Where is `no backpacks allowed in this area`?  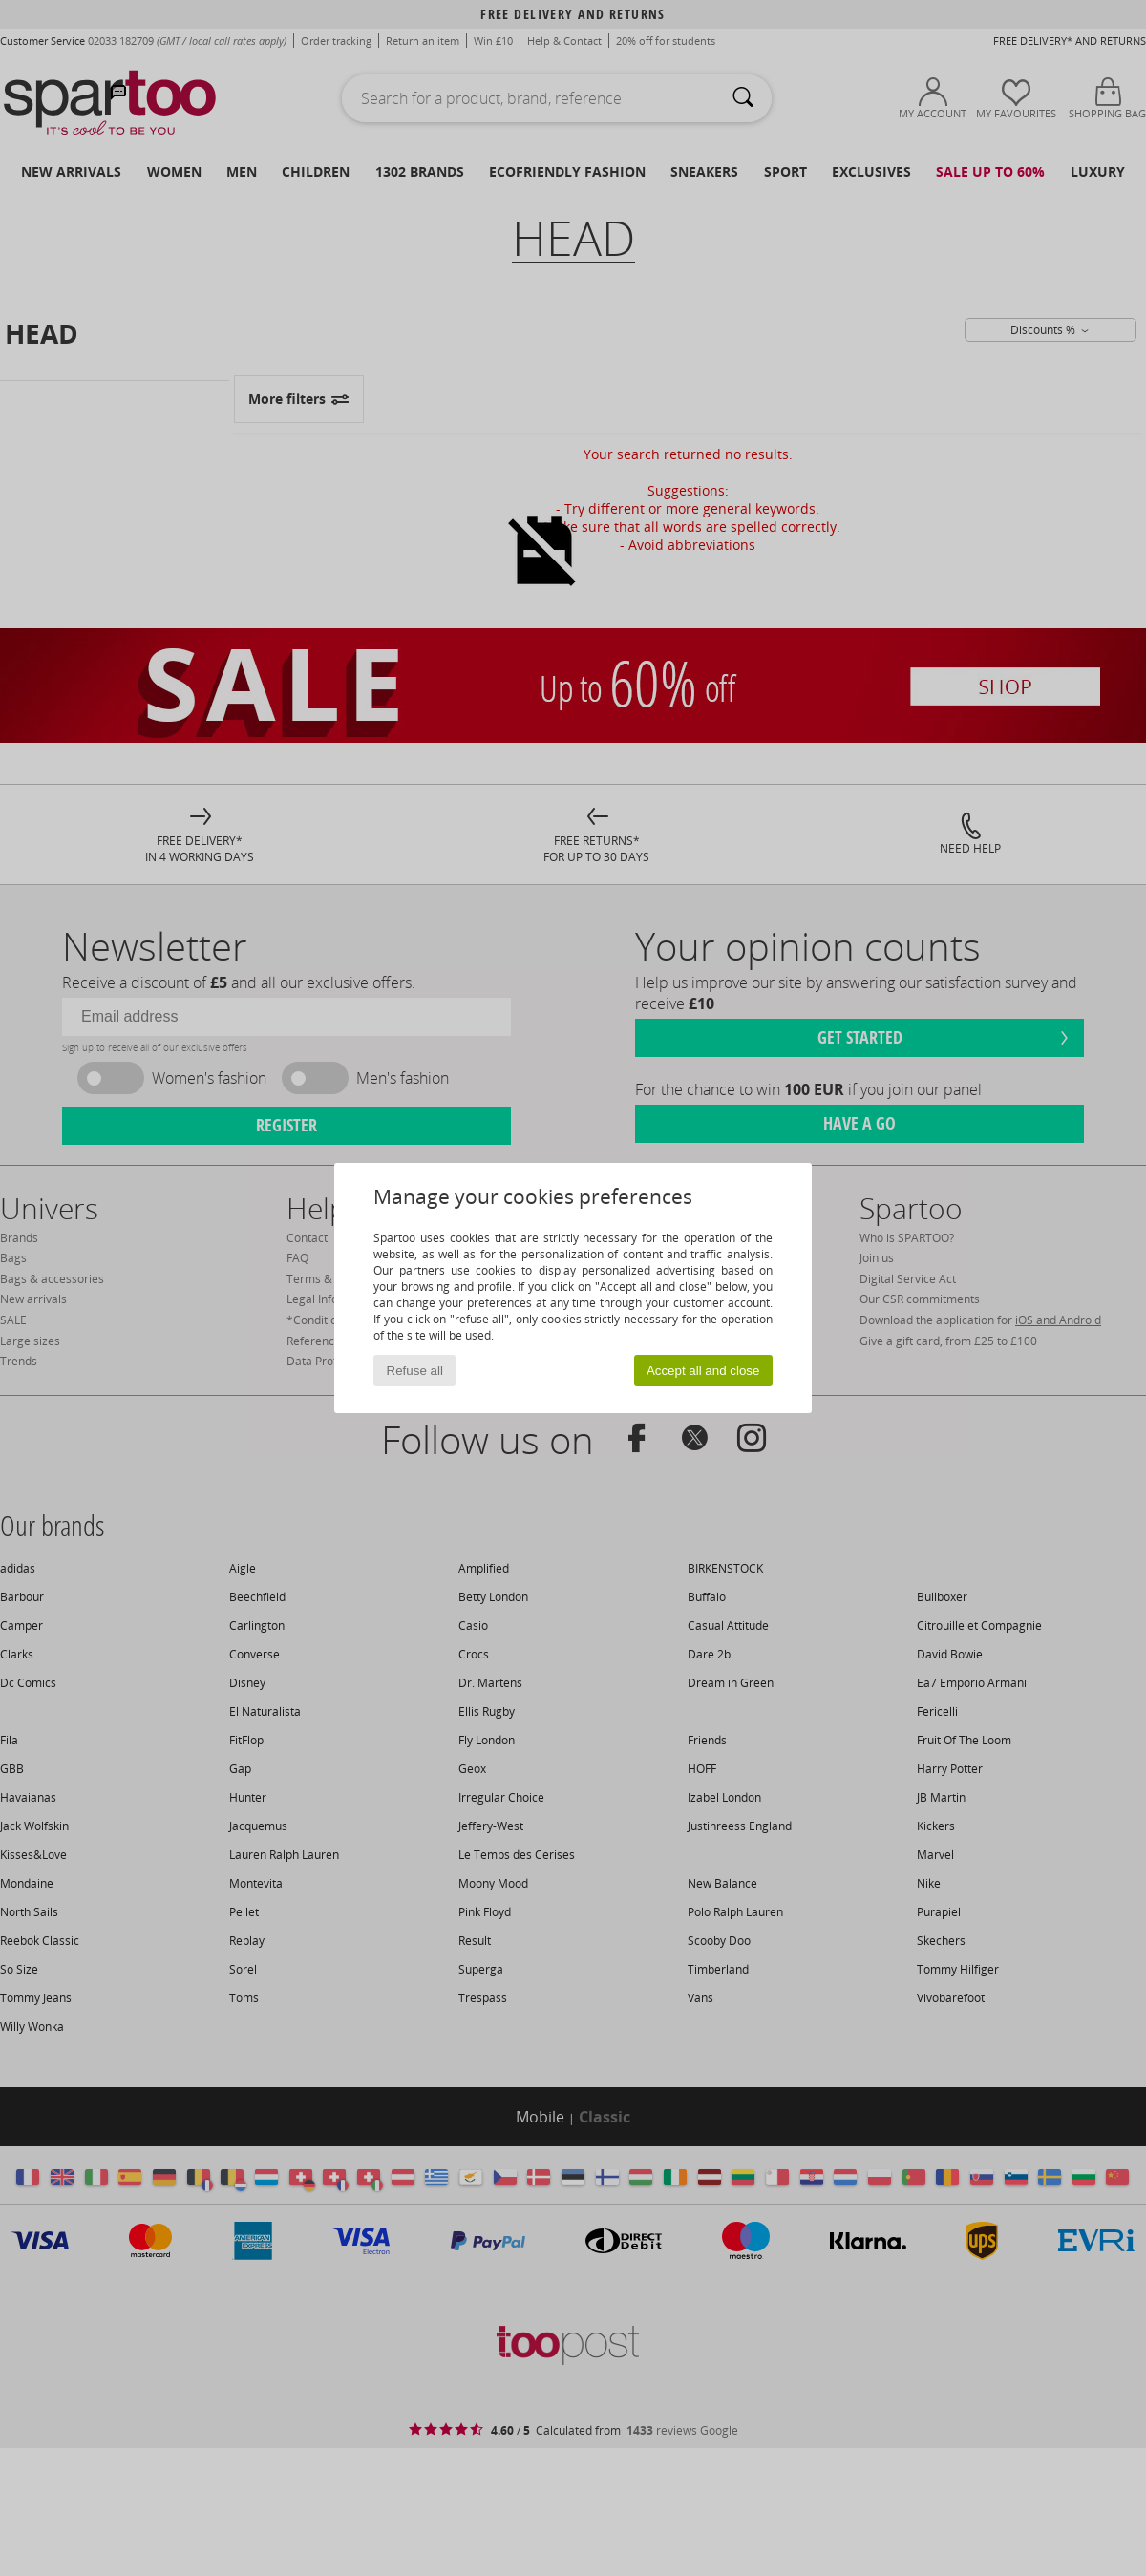
no backpacks allowed in this area is located at coordinates (544, 550).